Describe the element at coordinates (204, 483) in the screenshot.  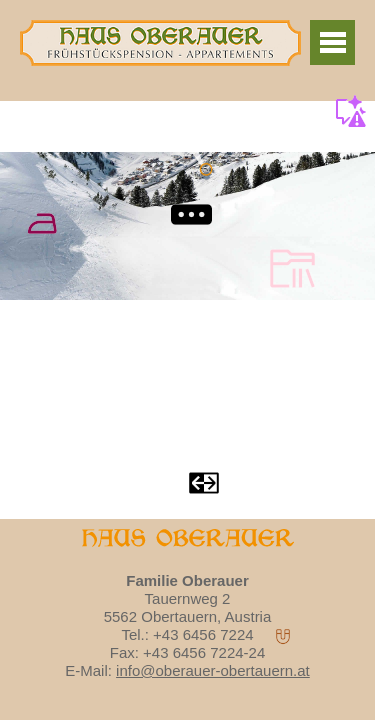
I see `toggle between true/false boolean values` at that location.